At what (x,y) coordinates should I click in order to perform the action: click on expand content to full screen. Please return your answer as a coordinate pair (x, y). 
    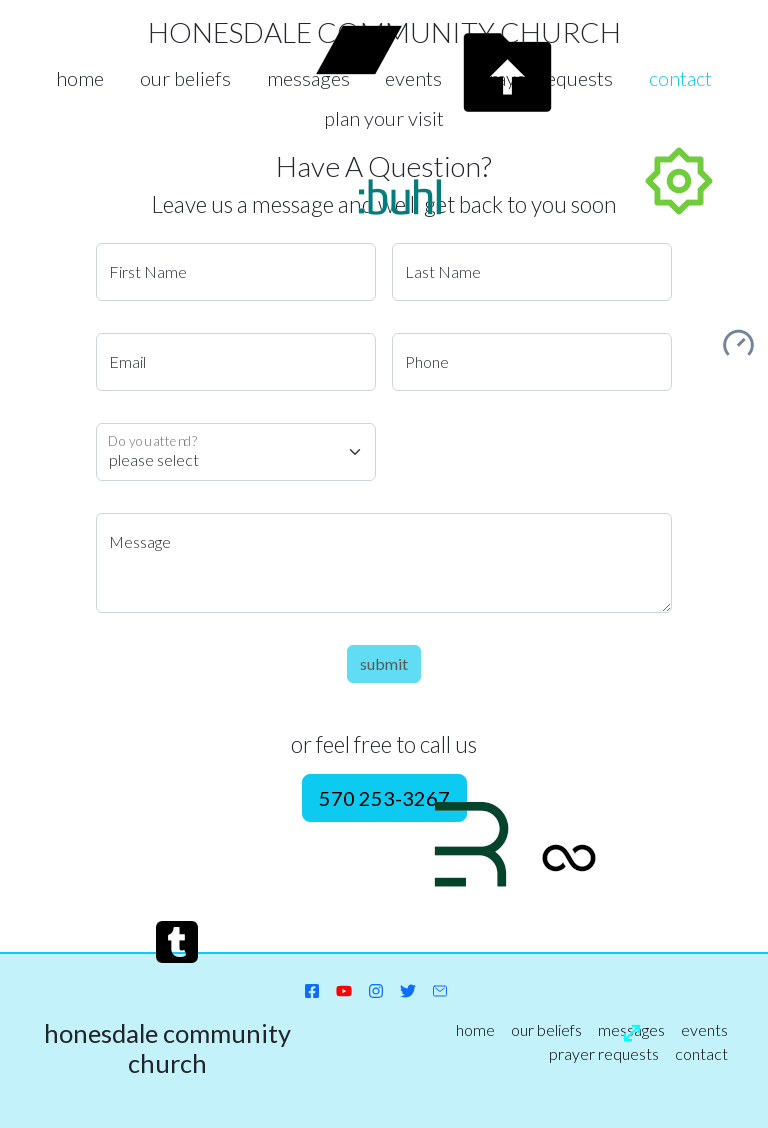
    Looking at the image, I should click on (632, 1033).